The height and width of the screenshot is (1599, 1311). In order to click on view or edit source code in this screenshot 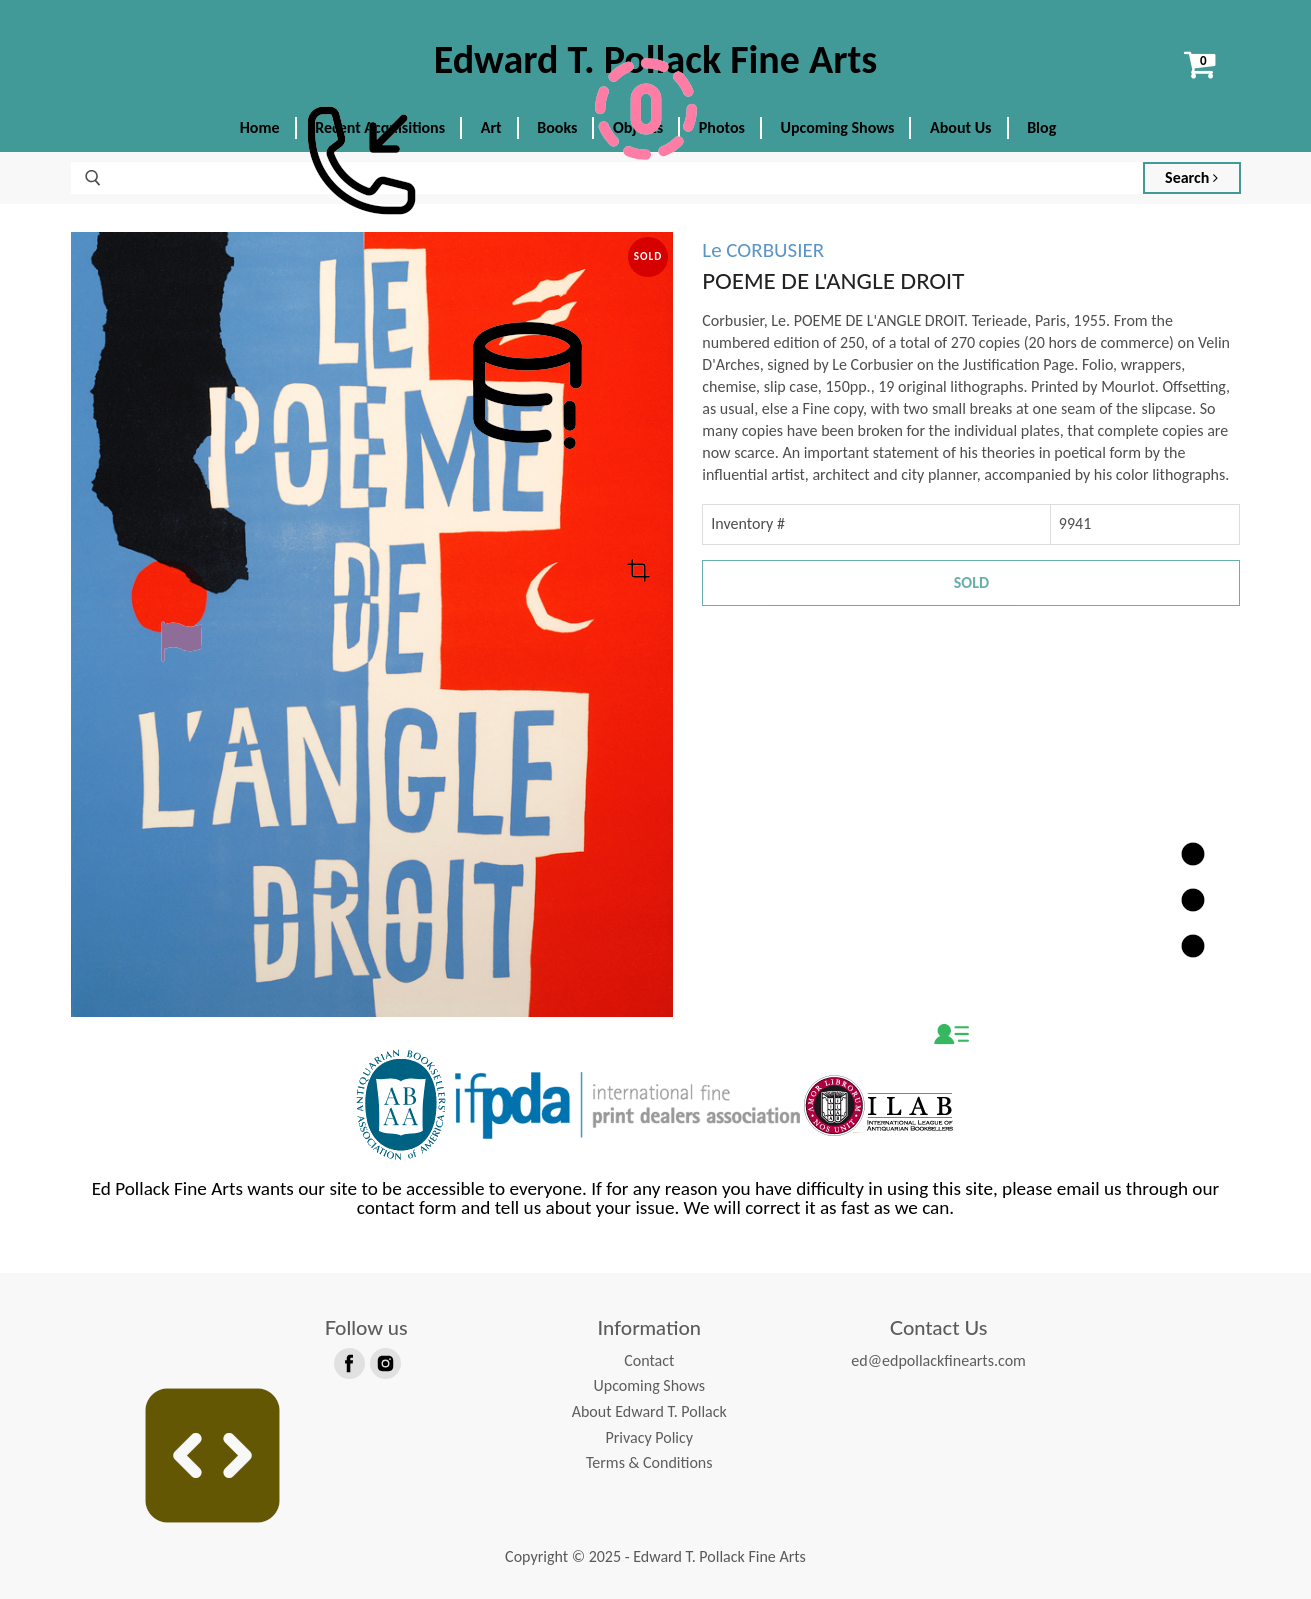, I will do `click(212, 1455)`.